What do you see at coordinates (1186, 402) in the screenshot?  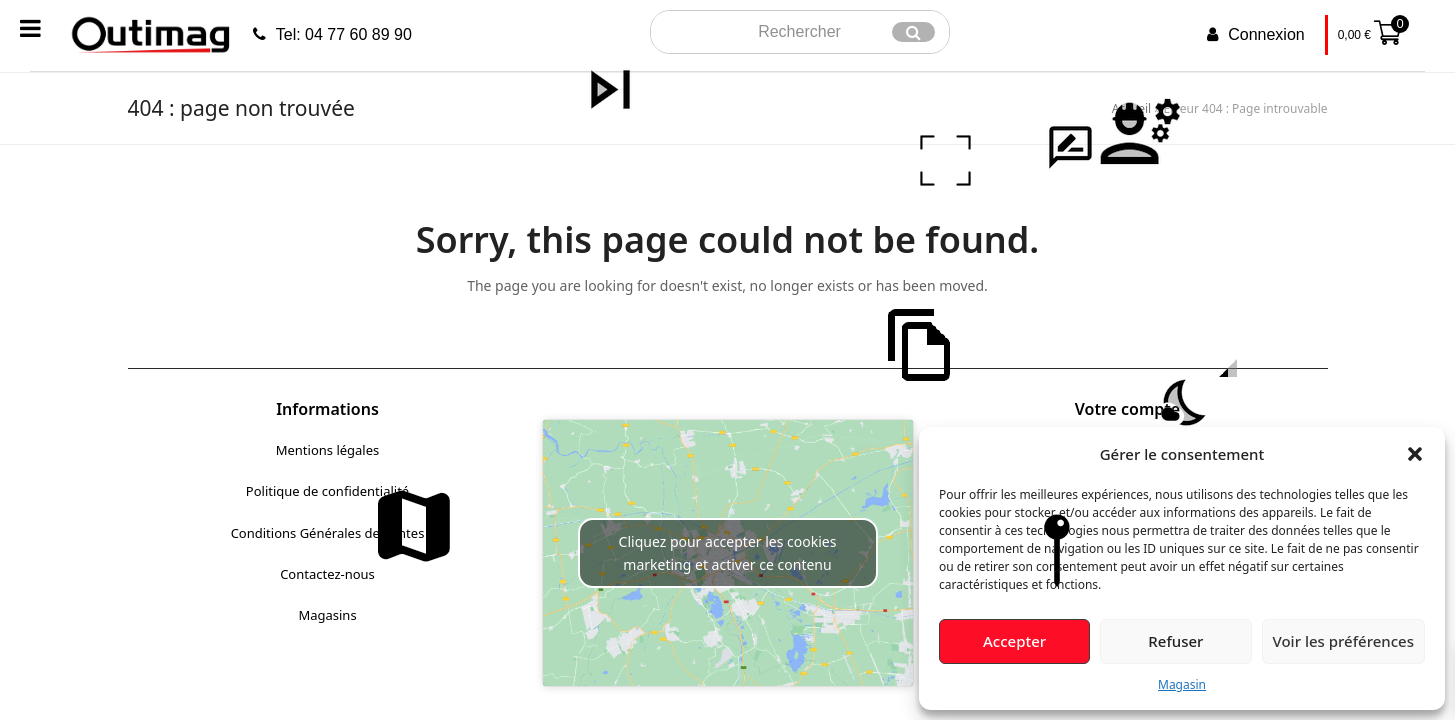 I see `toggle dark mode or night theme` at bounding box center [1186, 402].